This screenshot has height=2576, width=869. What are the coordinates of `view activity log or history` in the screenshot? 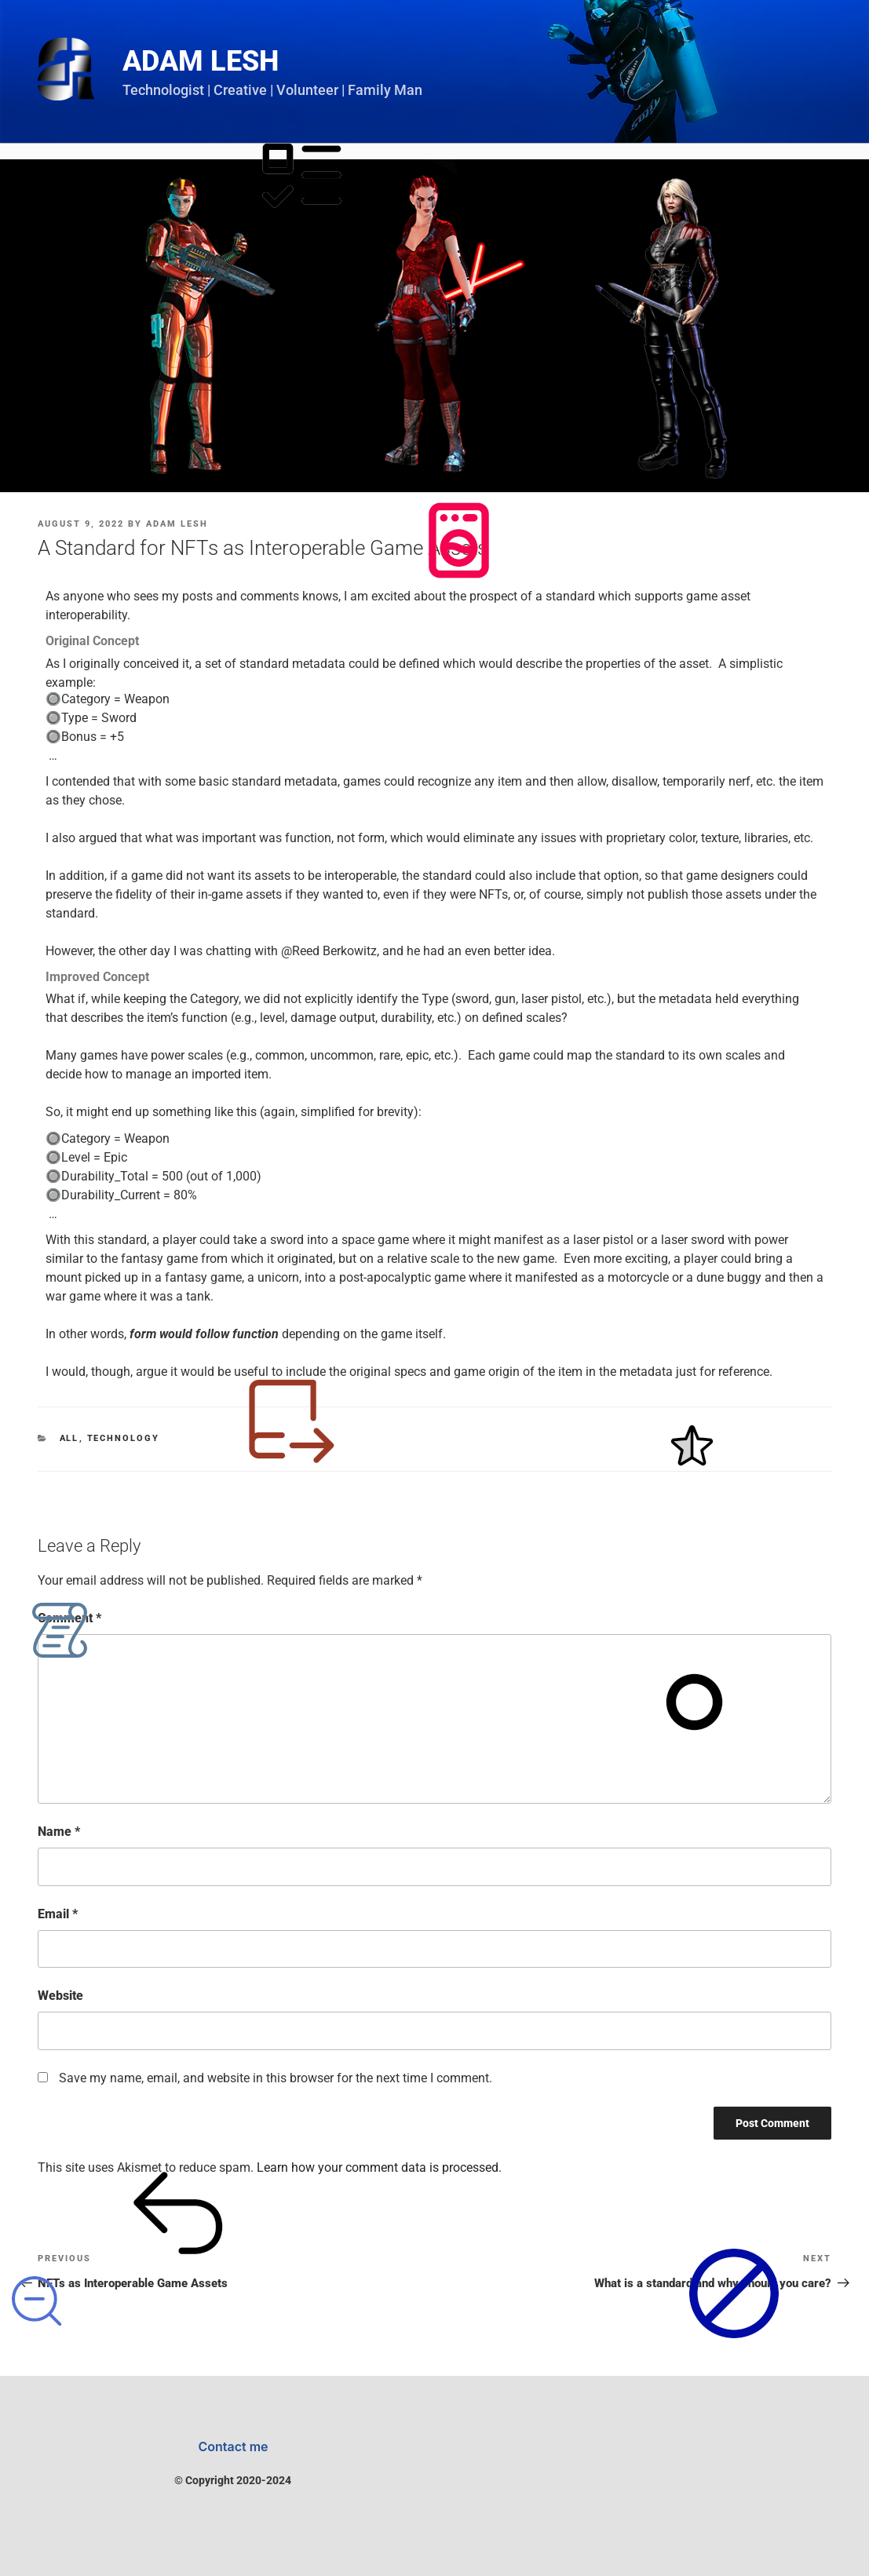 It's located at (60, 1630).